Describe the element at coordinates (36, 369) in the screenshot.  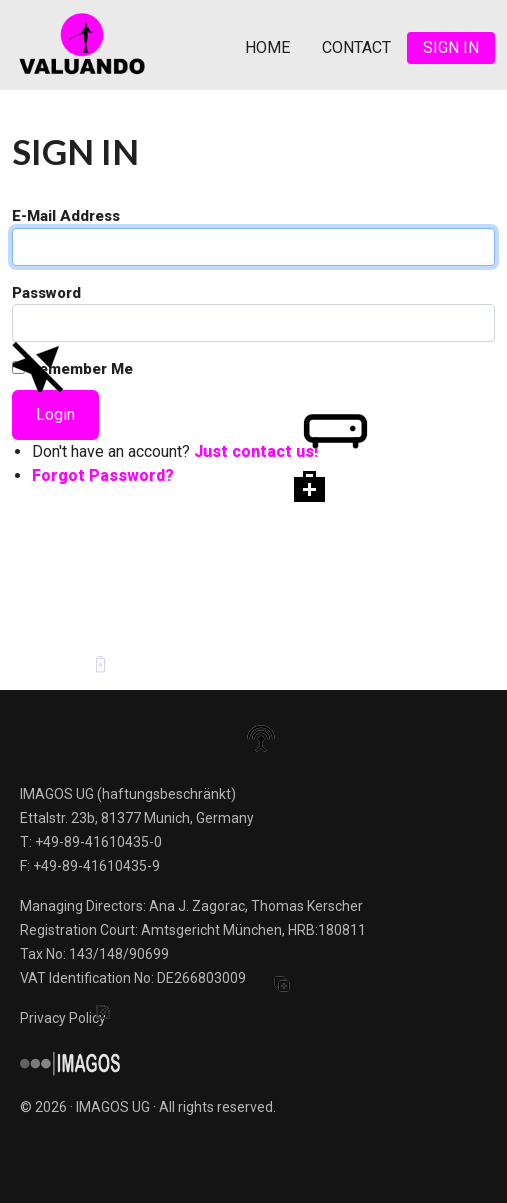
I see `location sharing is disabled` at that location.